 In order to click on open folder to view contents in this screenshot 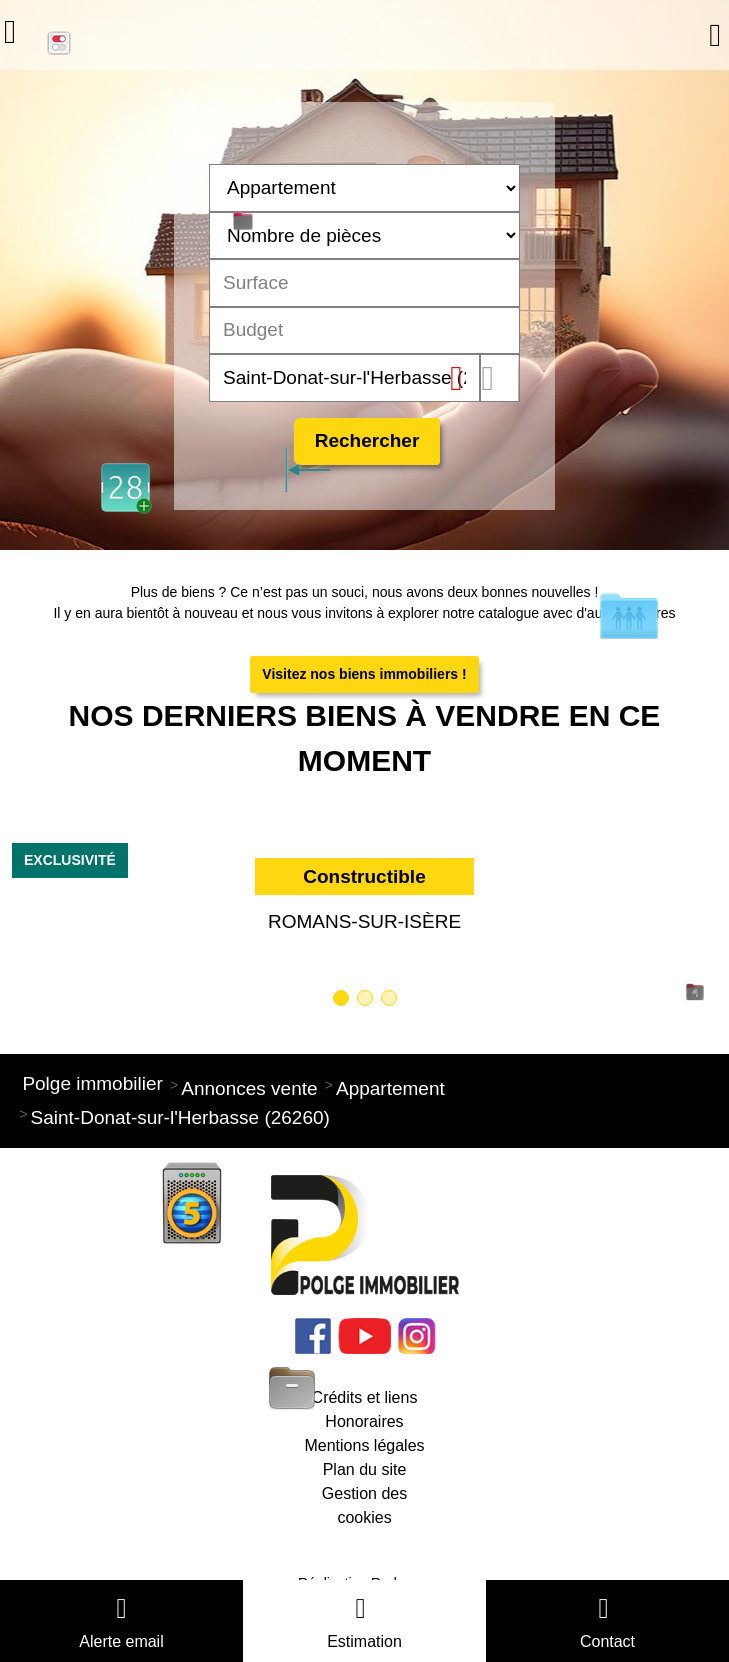, I will do `click(243, 221)`.